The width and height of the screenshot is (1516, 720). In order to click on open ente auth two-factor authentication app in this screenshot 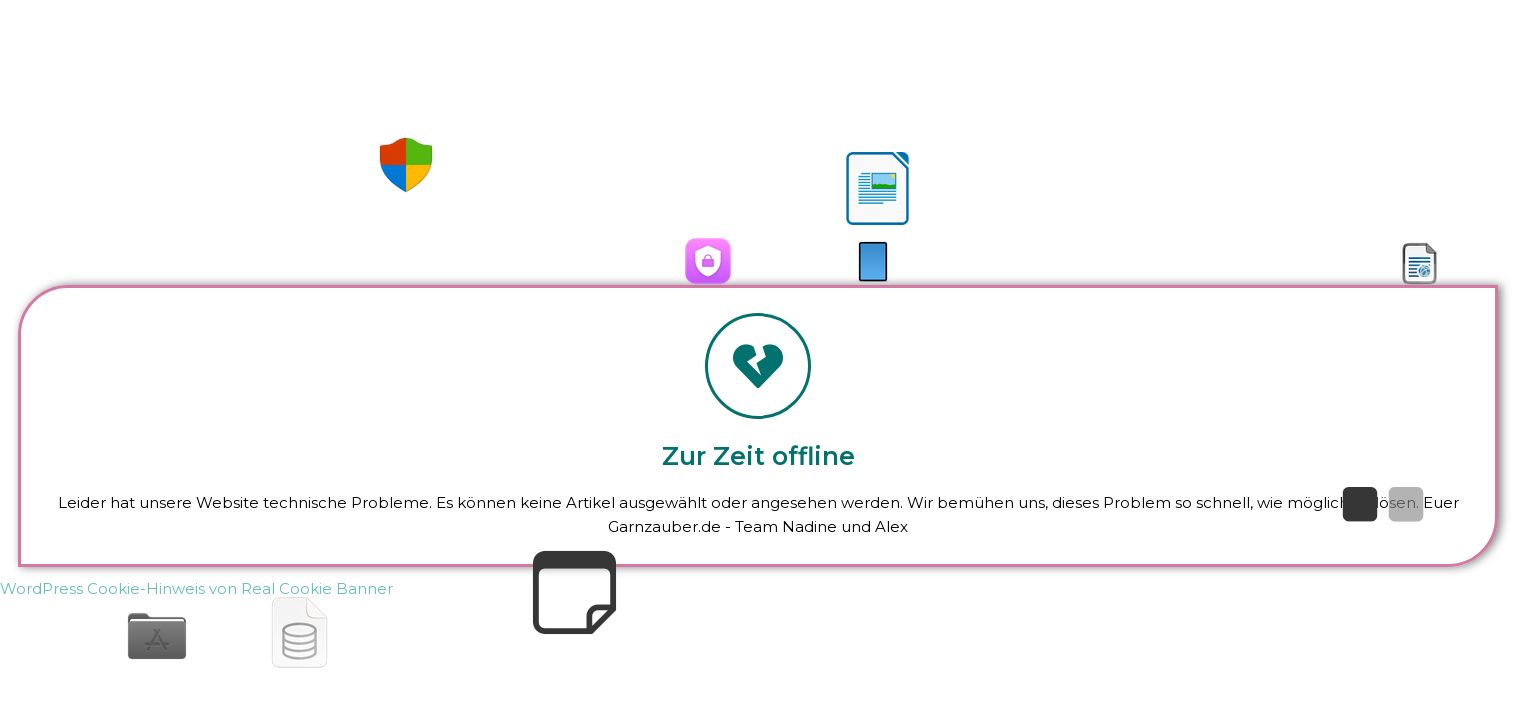, I will do `click(708, 261)`.